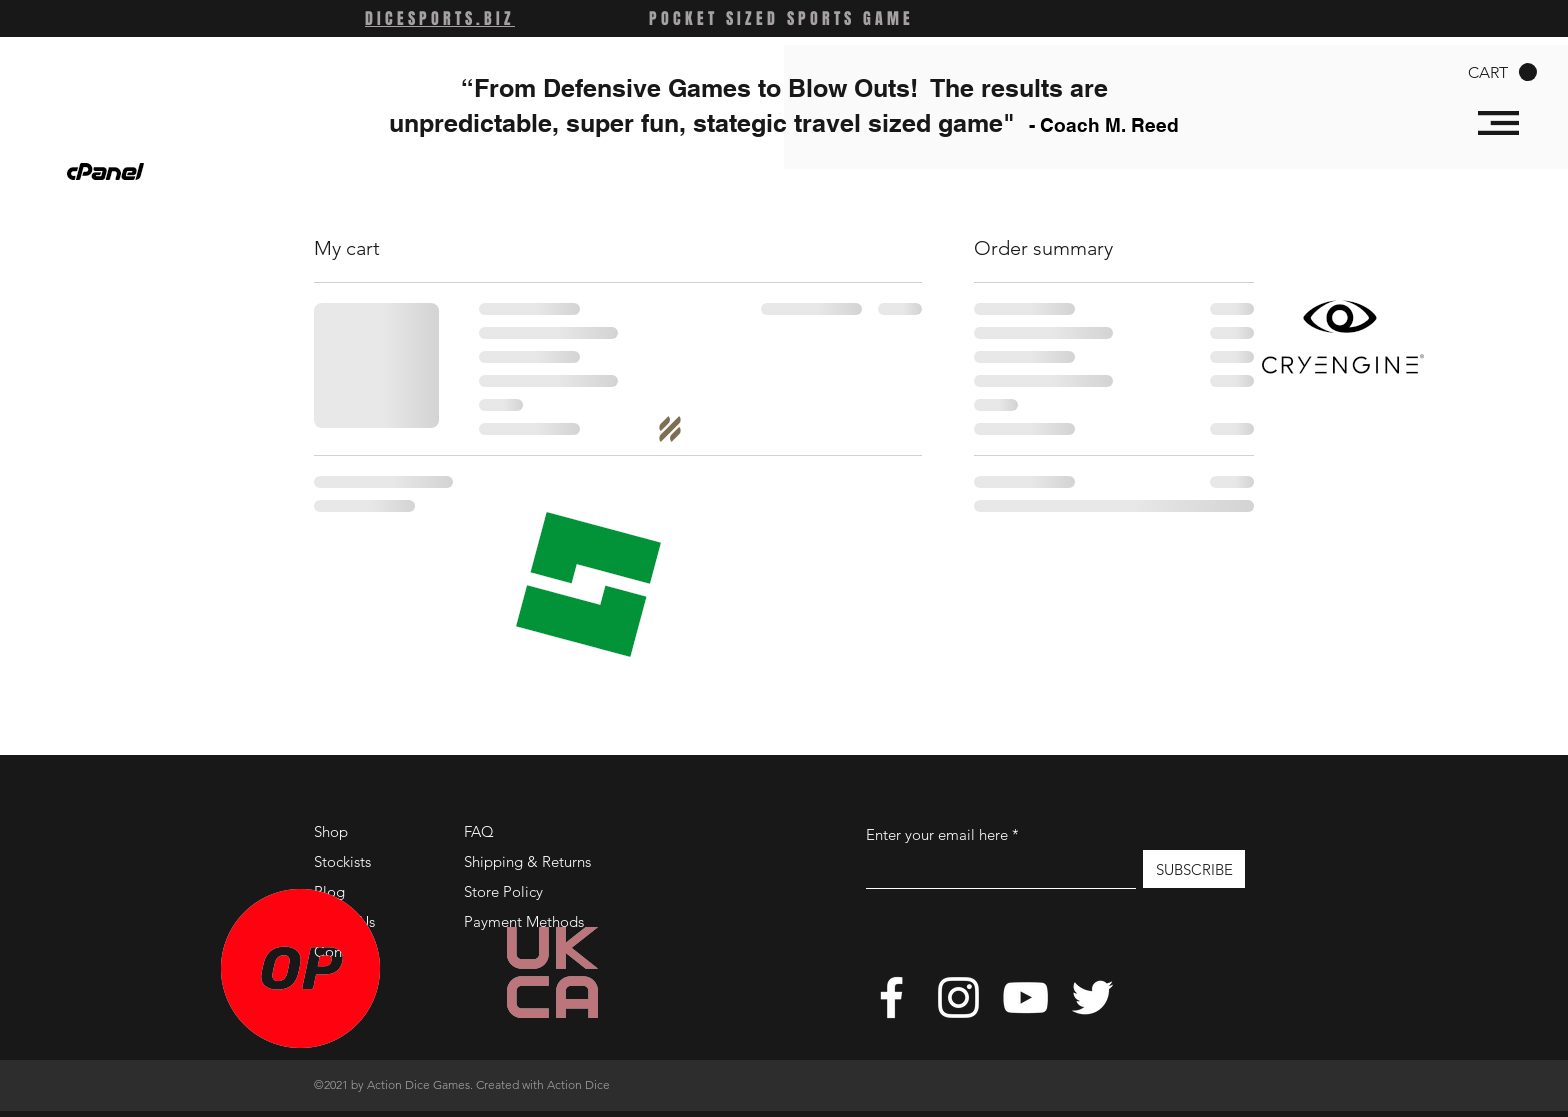  Describe the element at coordinates (300, 968) in the screenshot. I see `optimism blockchain network logo` at that location.